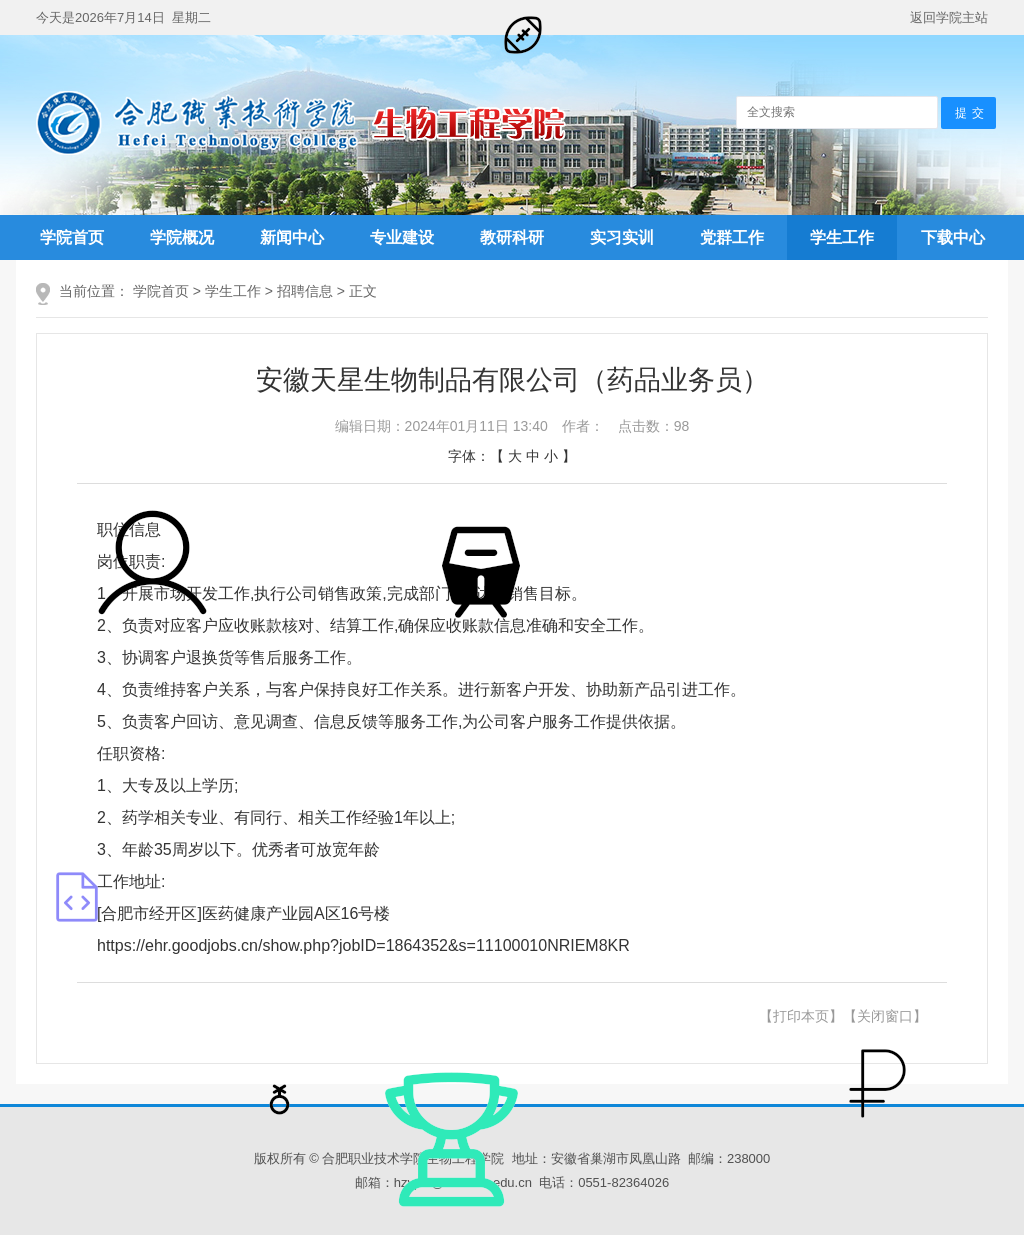 The width and height of the screenshot is (1024, 1235). Describe the element at coordinates (523, 35) in the screenshot. I see `access sports scores and updates` at that location.